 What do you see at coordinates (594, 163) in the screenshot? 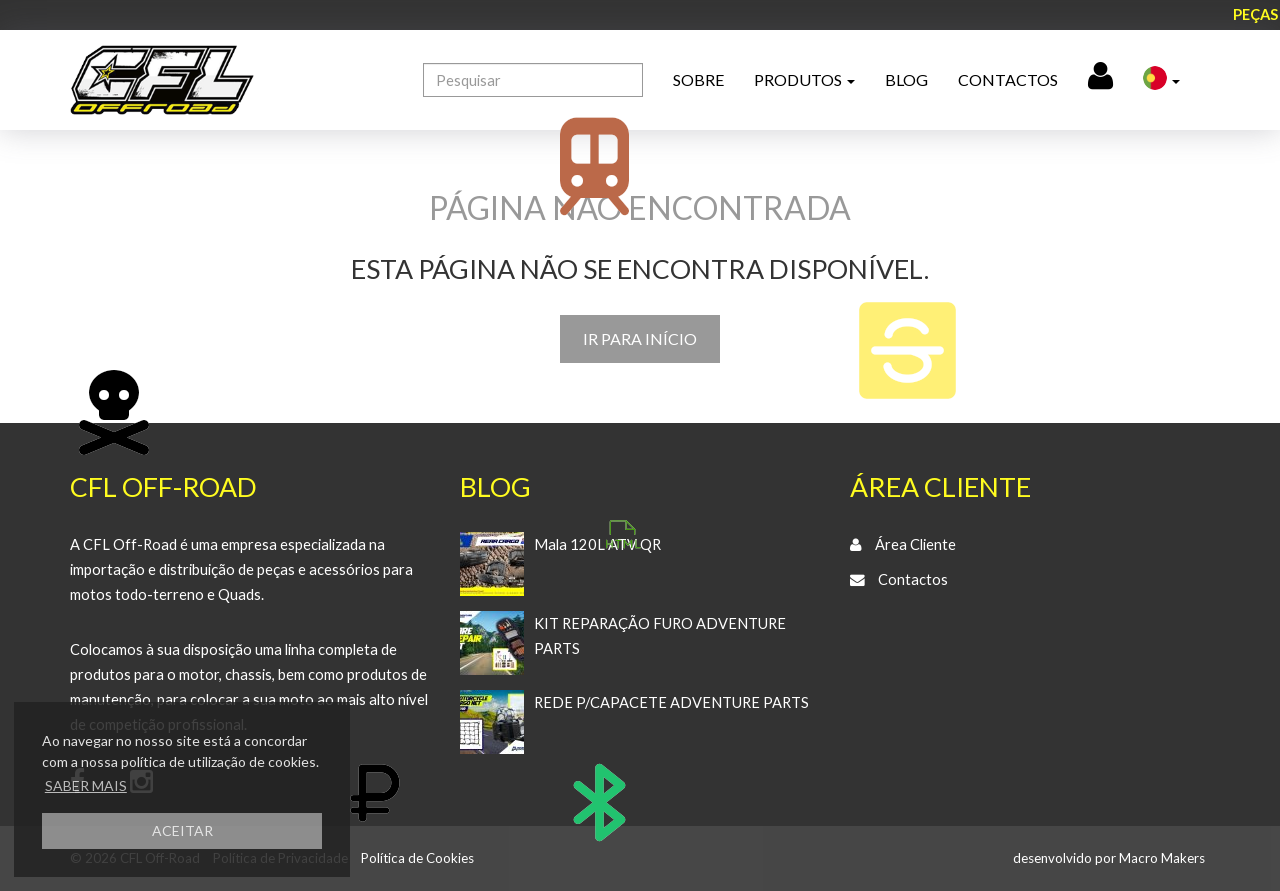
I see `access subway or metro transit information` at bounding box center [594, 163].